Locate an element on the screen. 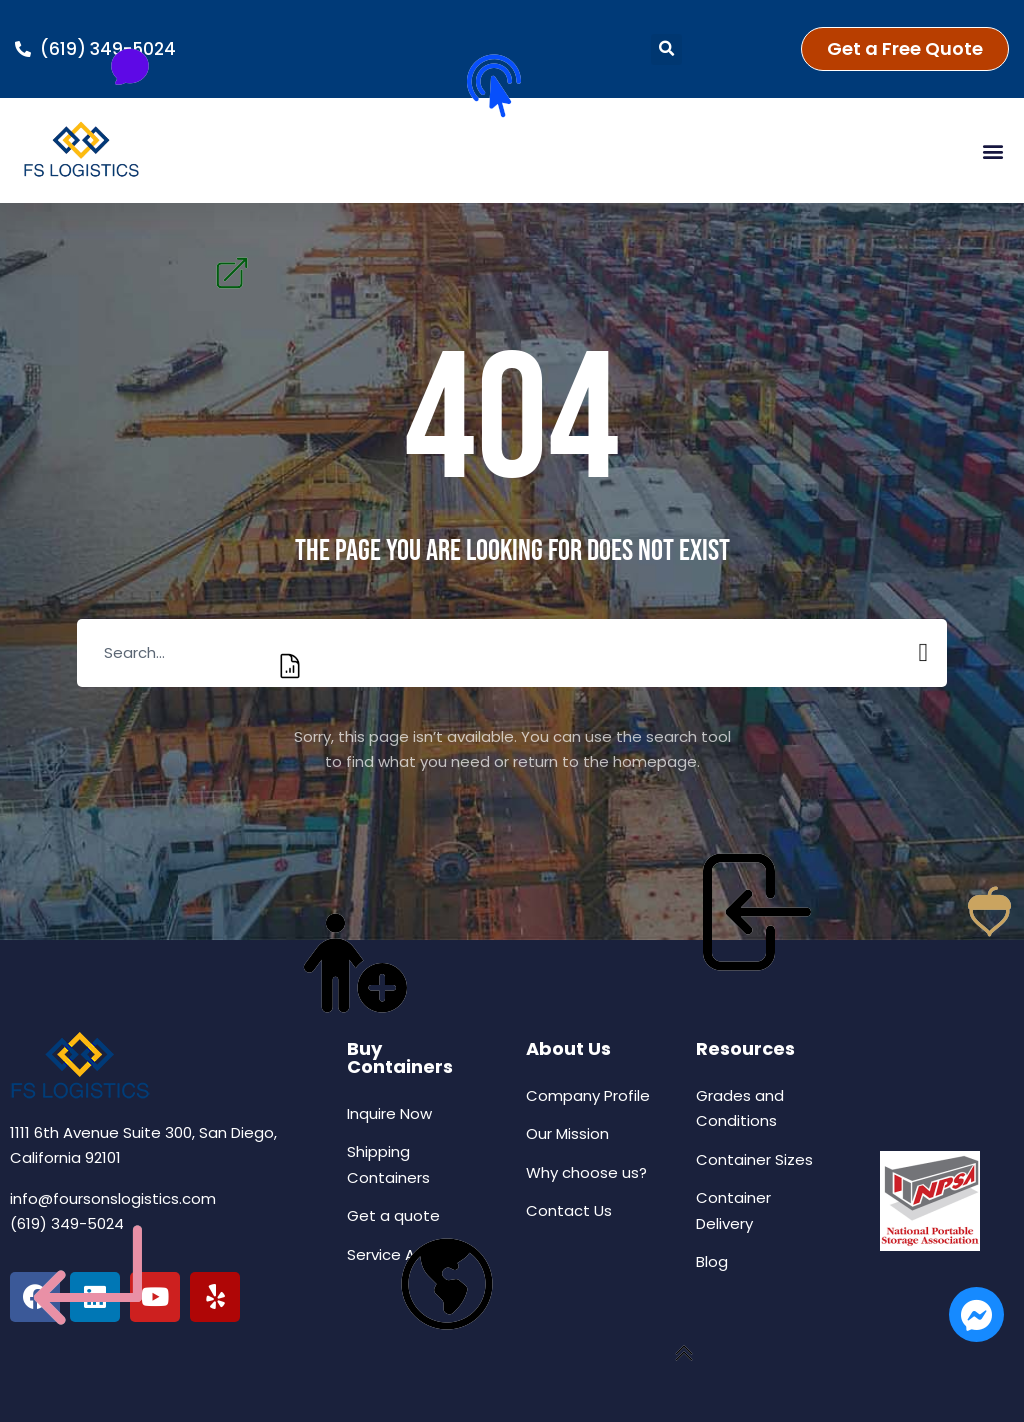 Image resolution: width=1024 pixels, height=1422 pixels. scroll to top of page is located at coordinates (684, 1353).